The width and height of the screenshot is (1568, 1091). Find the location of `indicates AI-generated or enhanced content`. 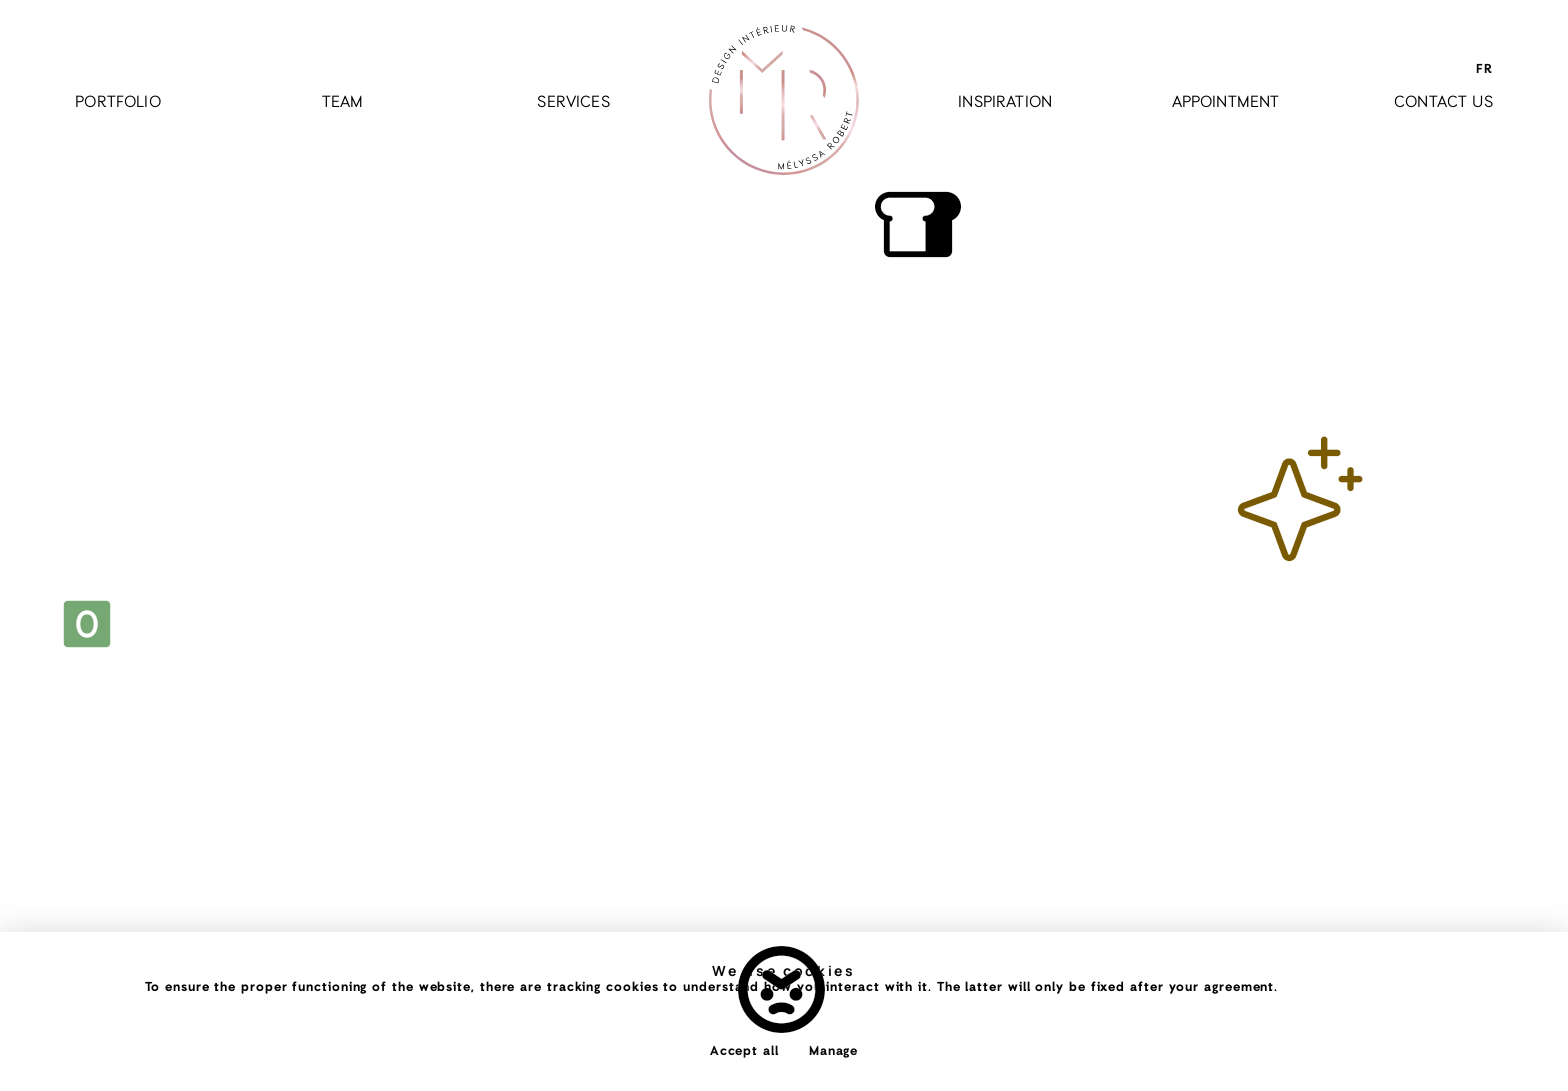

indicates AI-generated or enhanced content is located at coordinates (1298, 501).